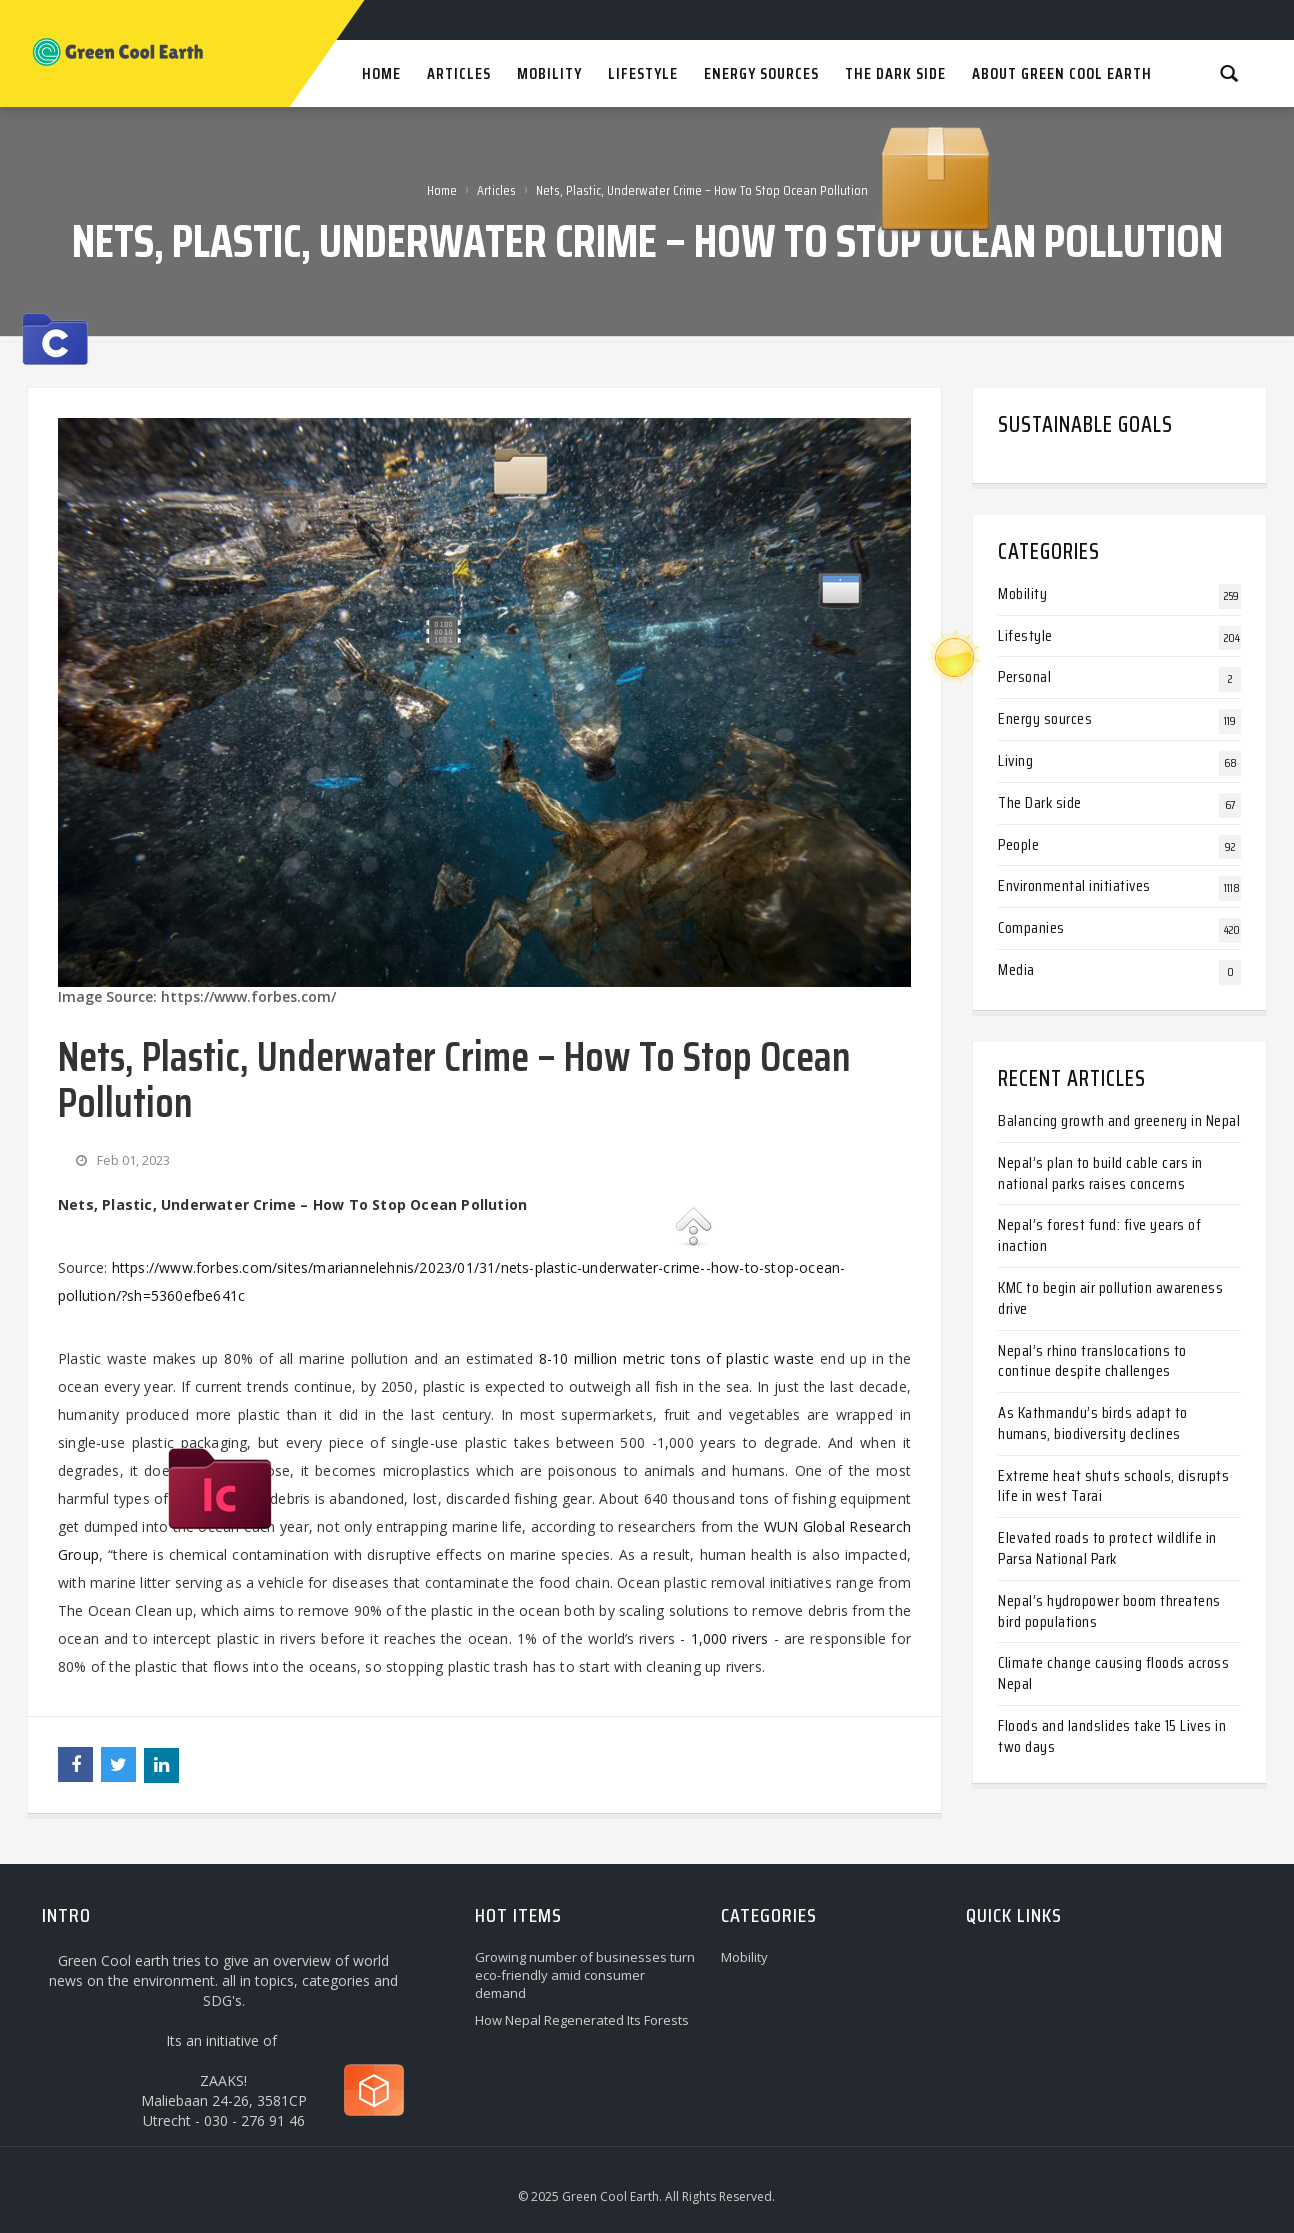 The width and height of the screenshot is (1294, 2233). Describe the element at coordinates (374, 2088) in the screenshot. I see `open a 3D model file in STL binary format` at that location.